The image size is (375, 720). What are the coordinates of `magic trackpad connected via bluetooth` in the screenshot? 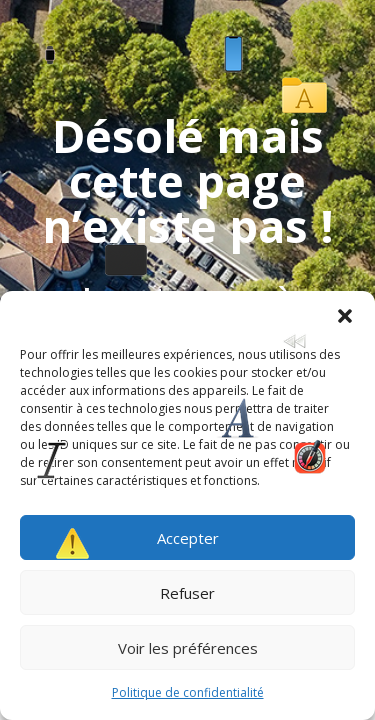 It's located at (126, 260).